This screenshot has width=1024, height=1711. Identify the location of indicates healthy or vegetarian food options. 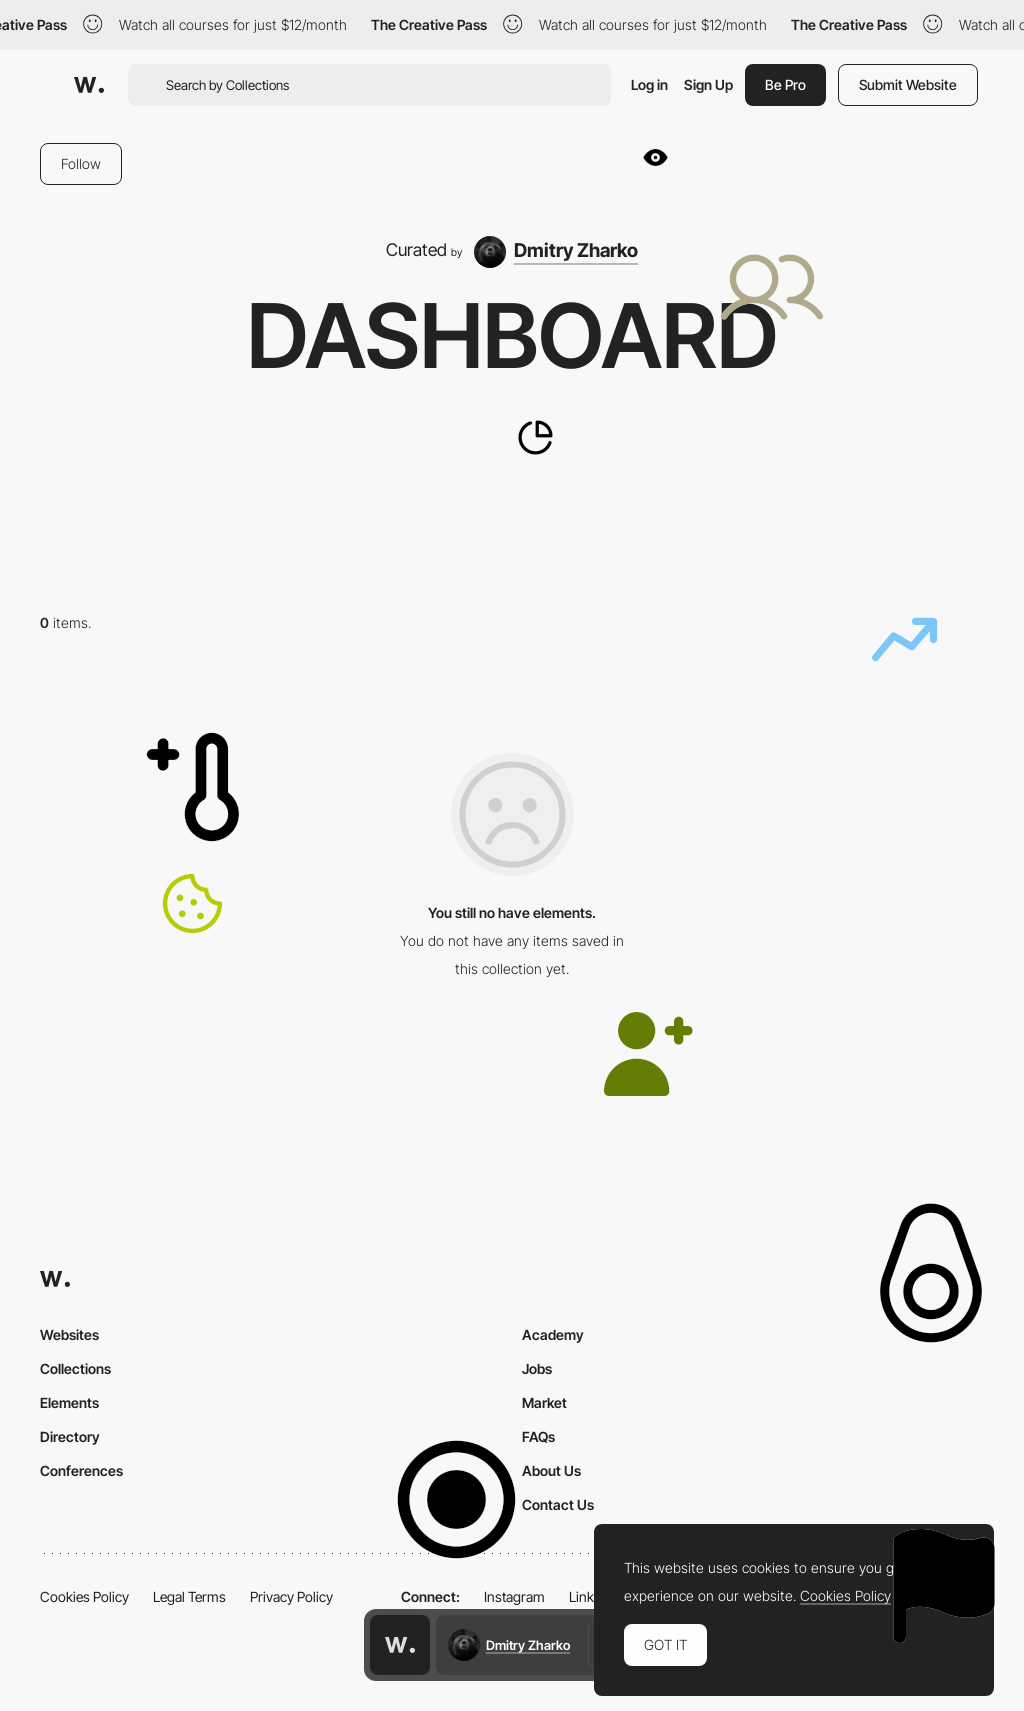
(931, 1273).